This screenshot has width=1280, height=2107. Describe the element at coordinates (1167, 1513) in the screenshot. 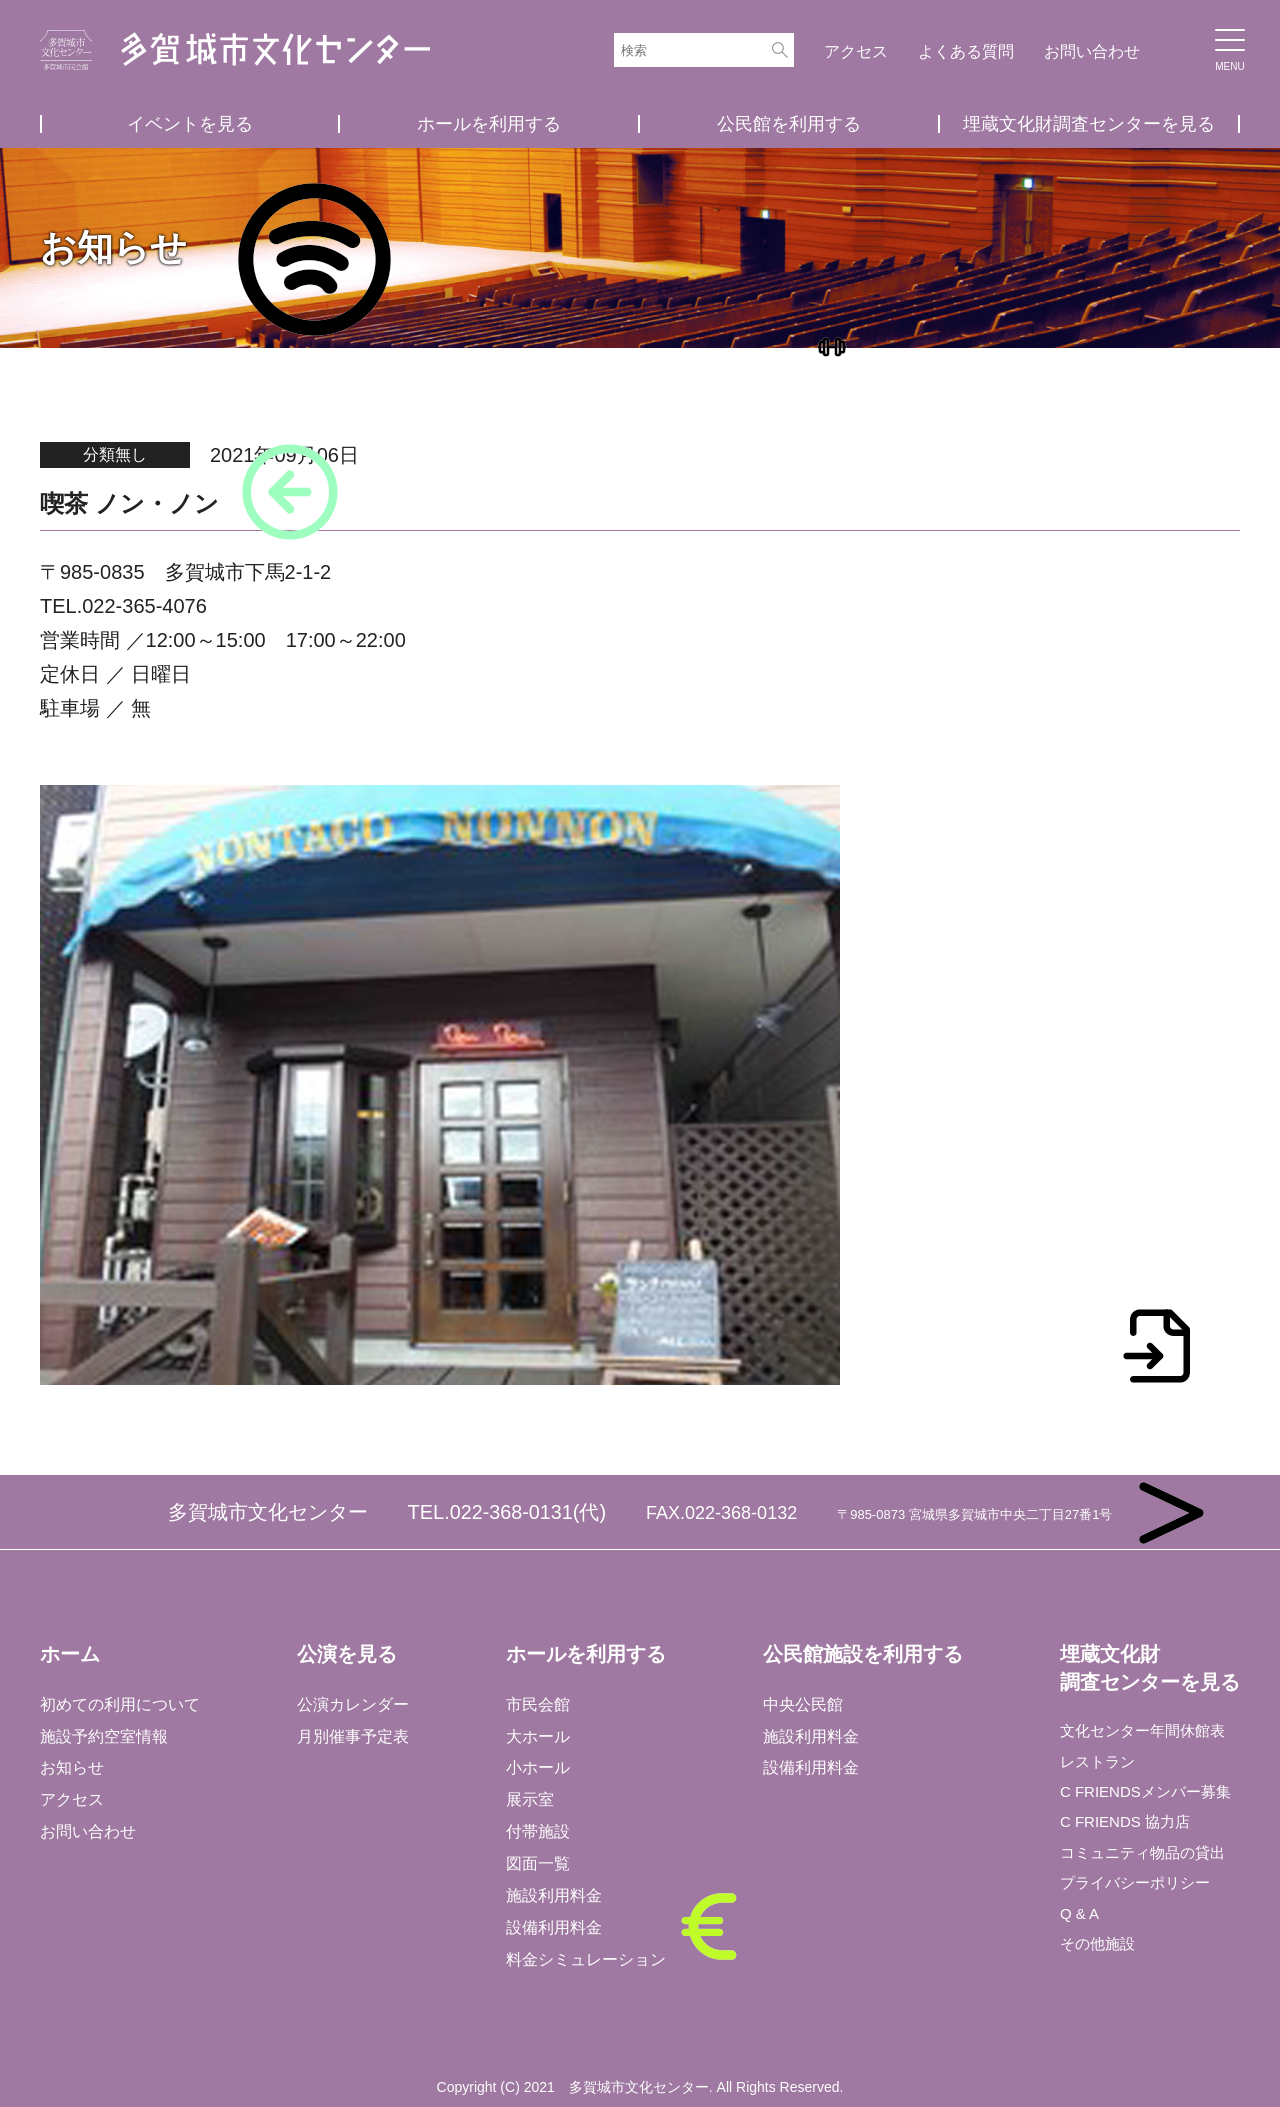

I see `navigate to the next item or page` at that location.